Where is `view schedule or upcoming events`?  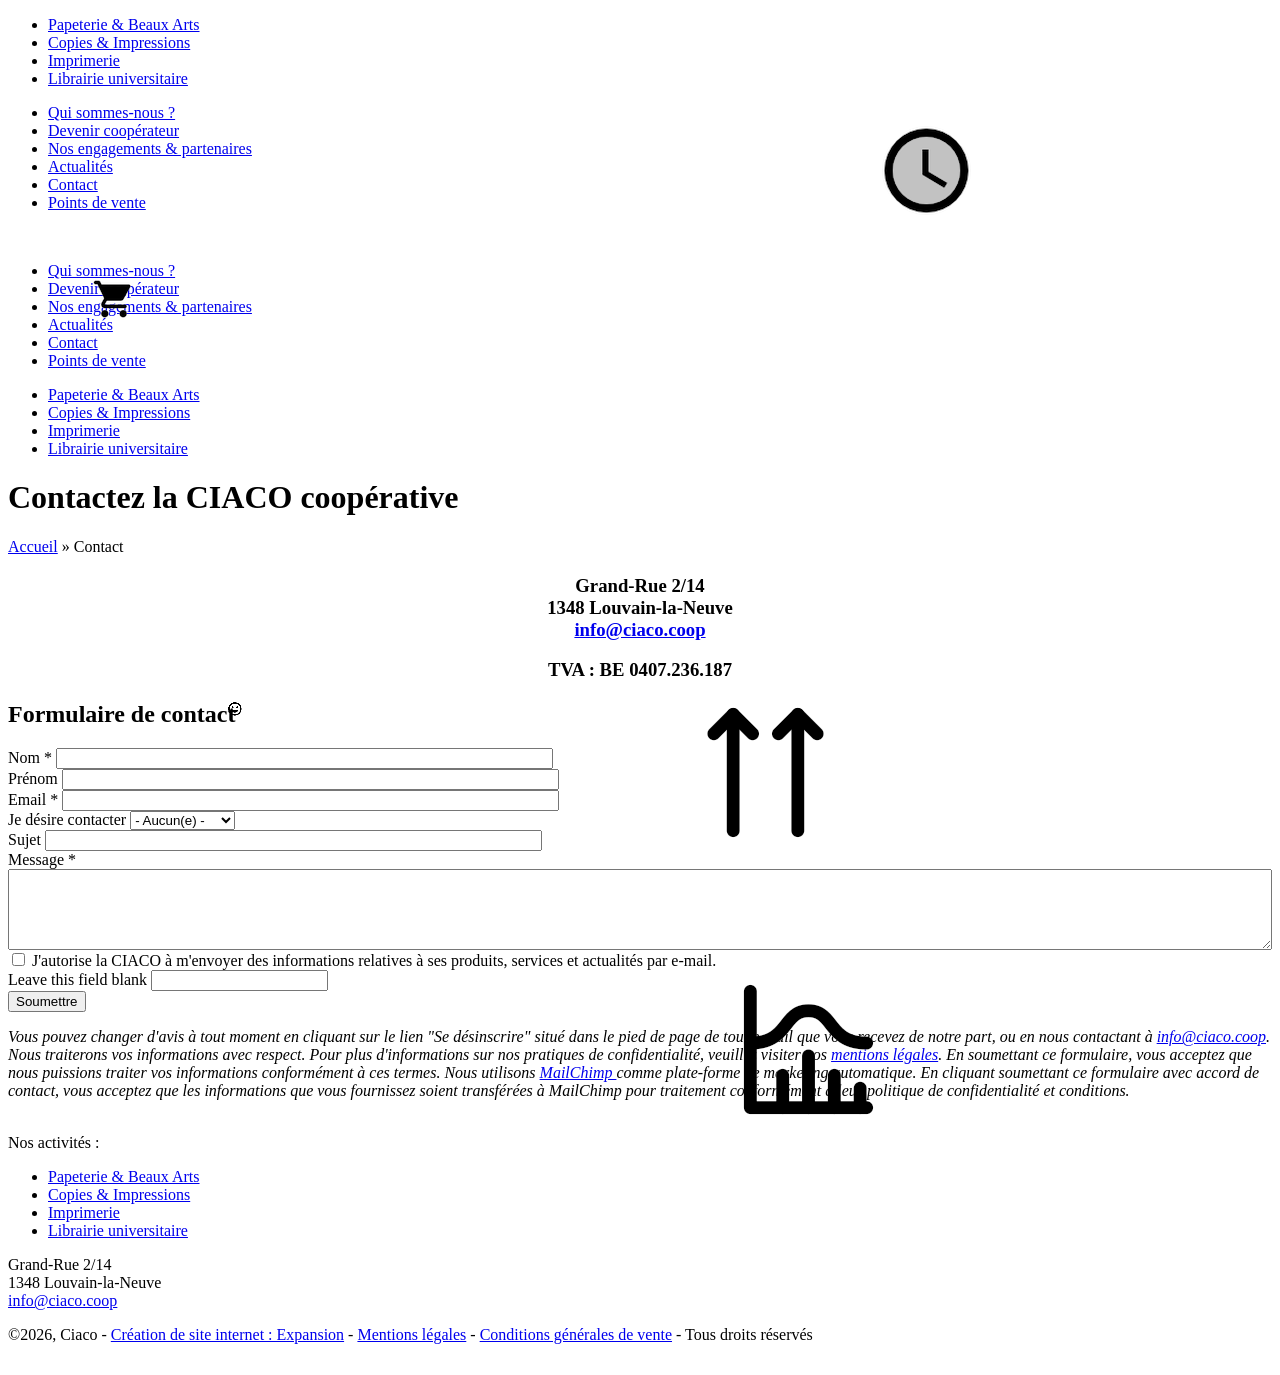
view schedule or upcoming events is located at coordinates (926, 170).